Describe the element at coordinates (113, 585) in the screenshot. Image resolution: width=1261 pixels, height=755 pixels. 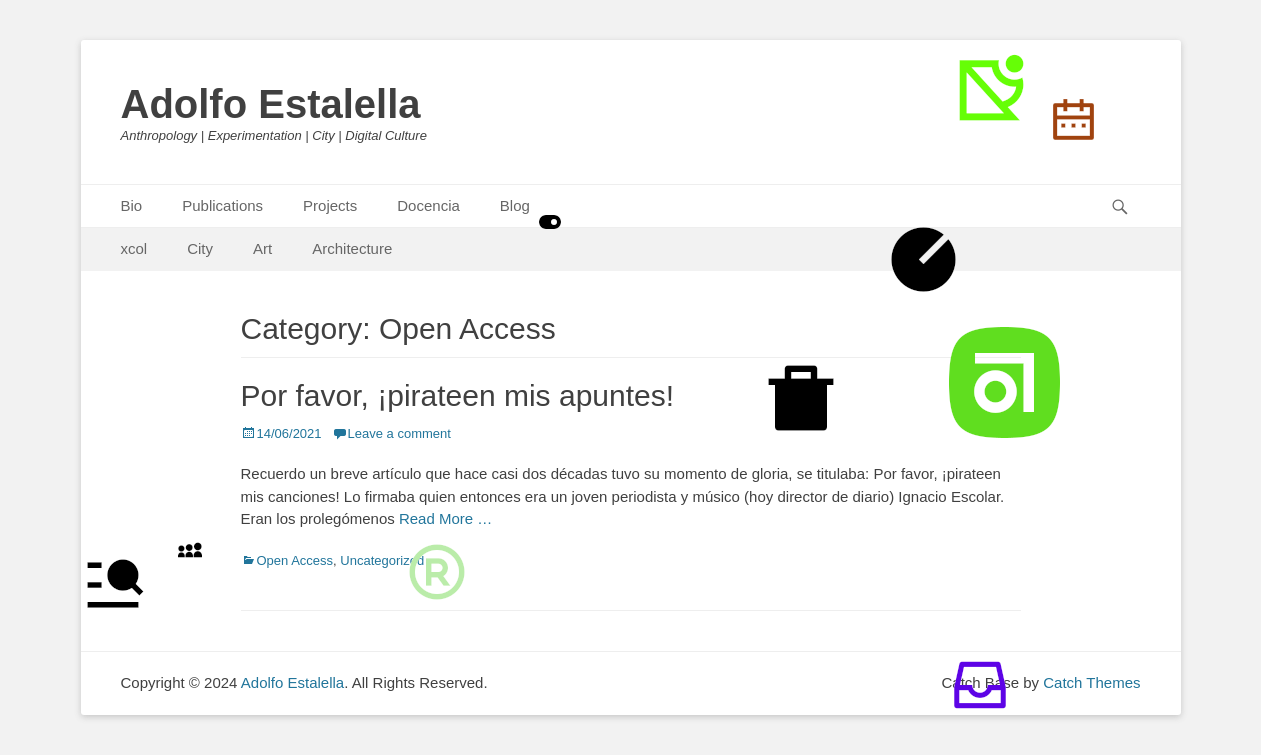
I see `search within menu options` at that location.